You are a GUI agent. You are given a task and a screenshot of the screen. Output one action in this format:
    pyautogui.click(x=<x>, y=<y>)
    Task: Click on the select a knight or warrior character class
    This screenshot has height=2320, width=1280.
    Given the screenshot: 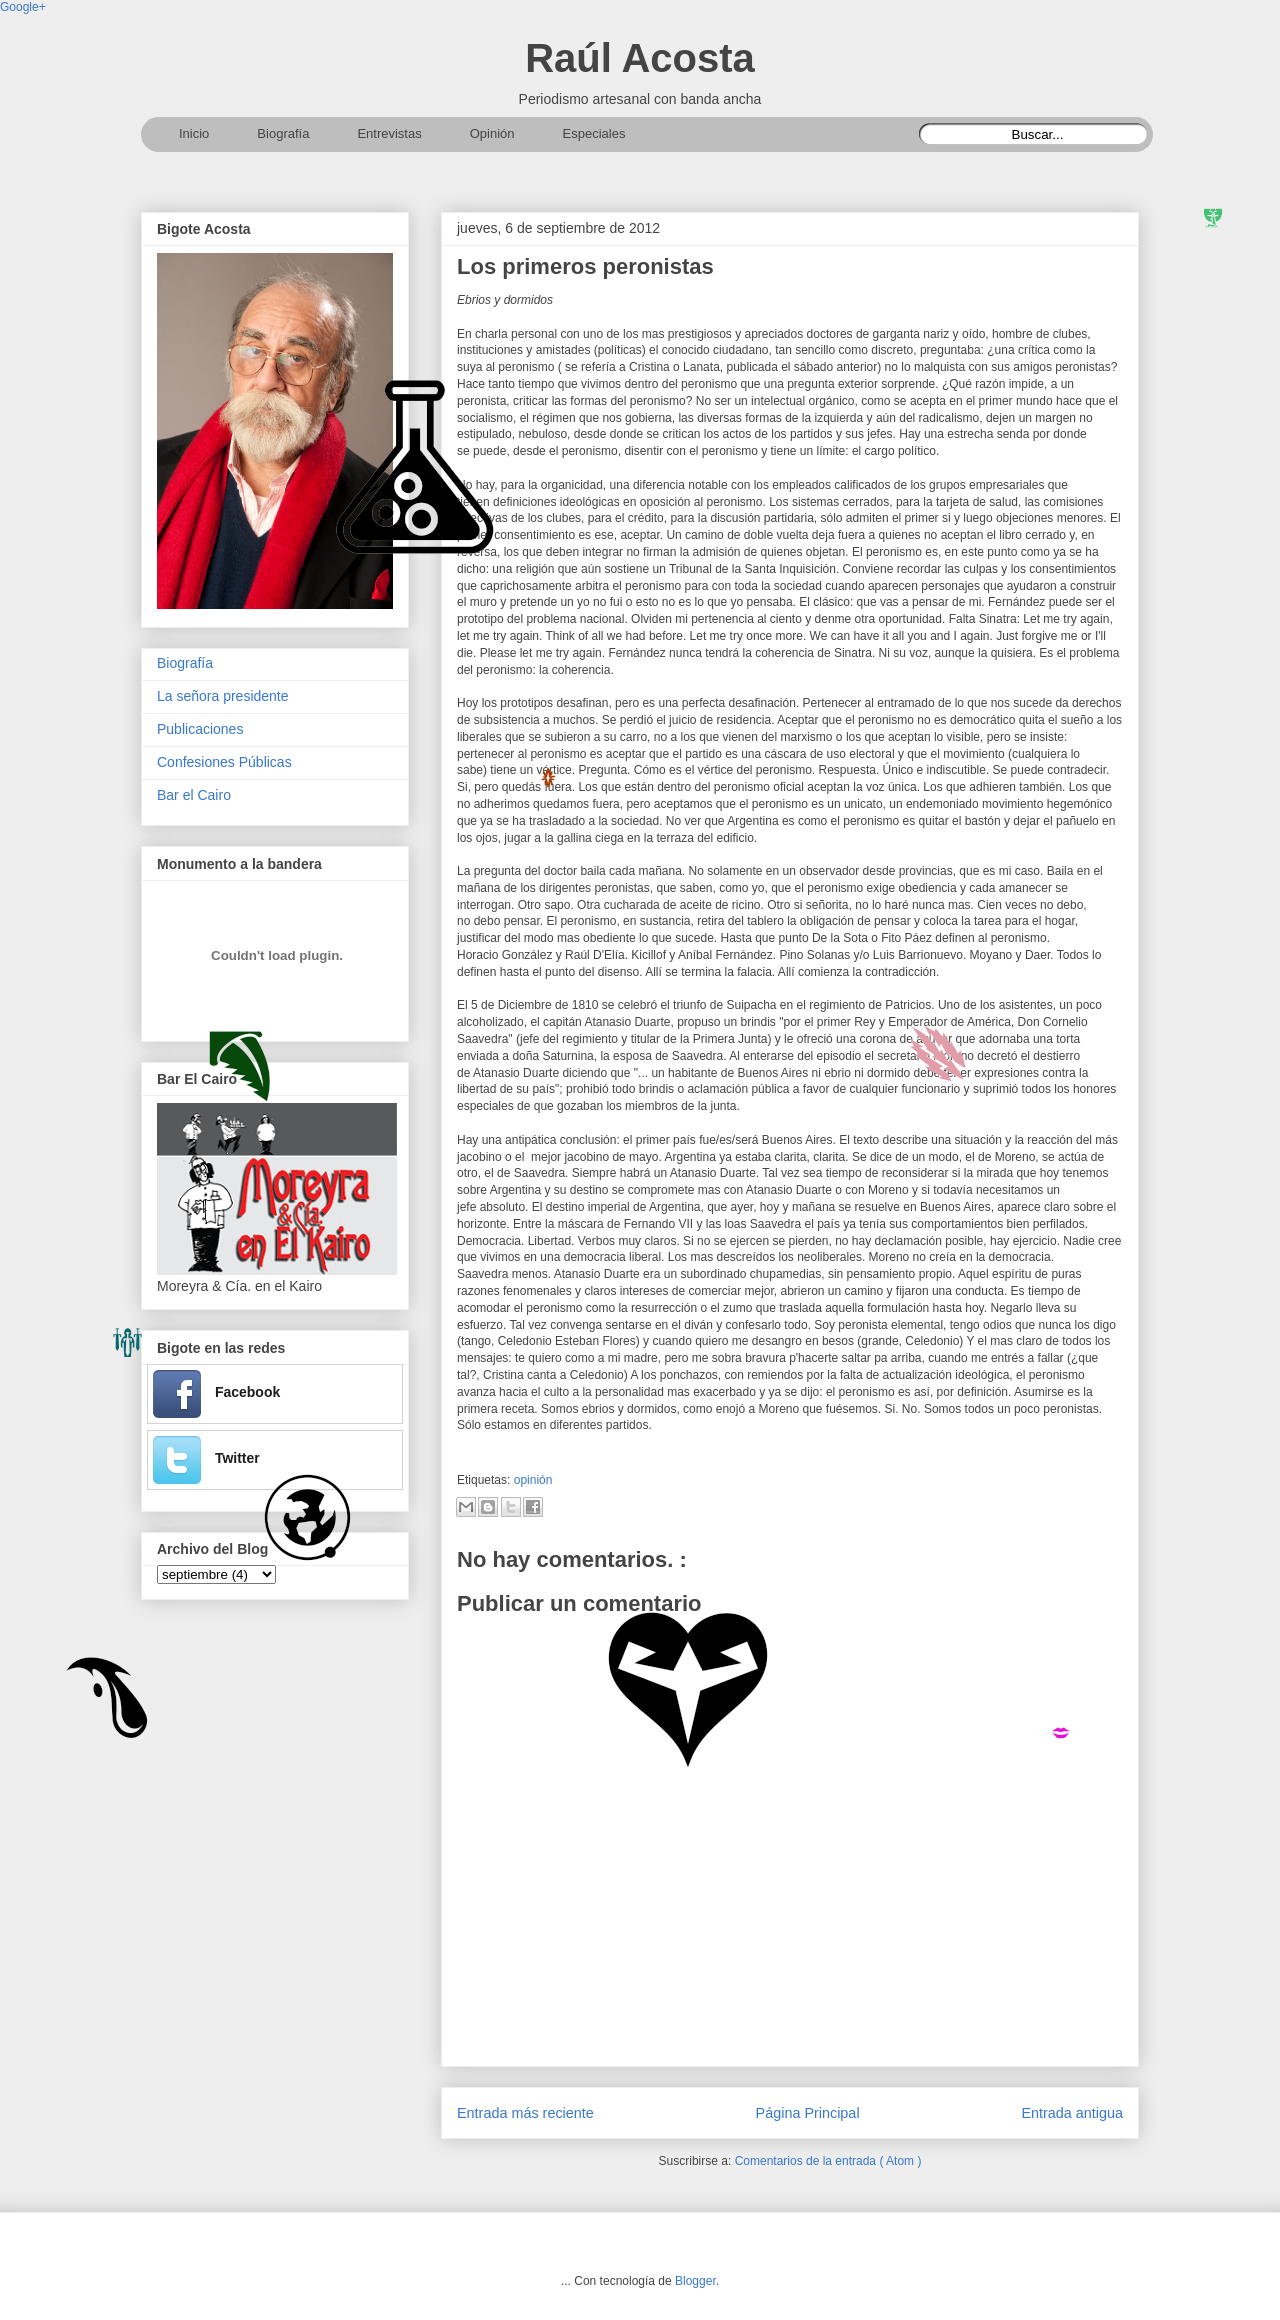 What is the action you would take?
    pyautogui.click(x=127, y=1342)
    